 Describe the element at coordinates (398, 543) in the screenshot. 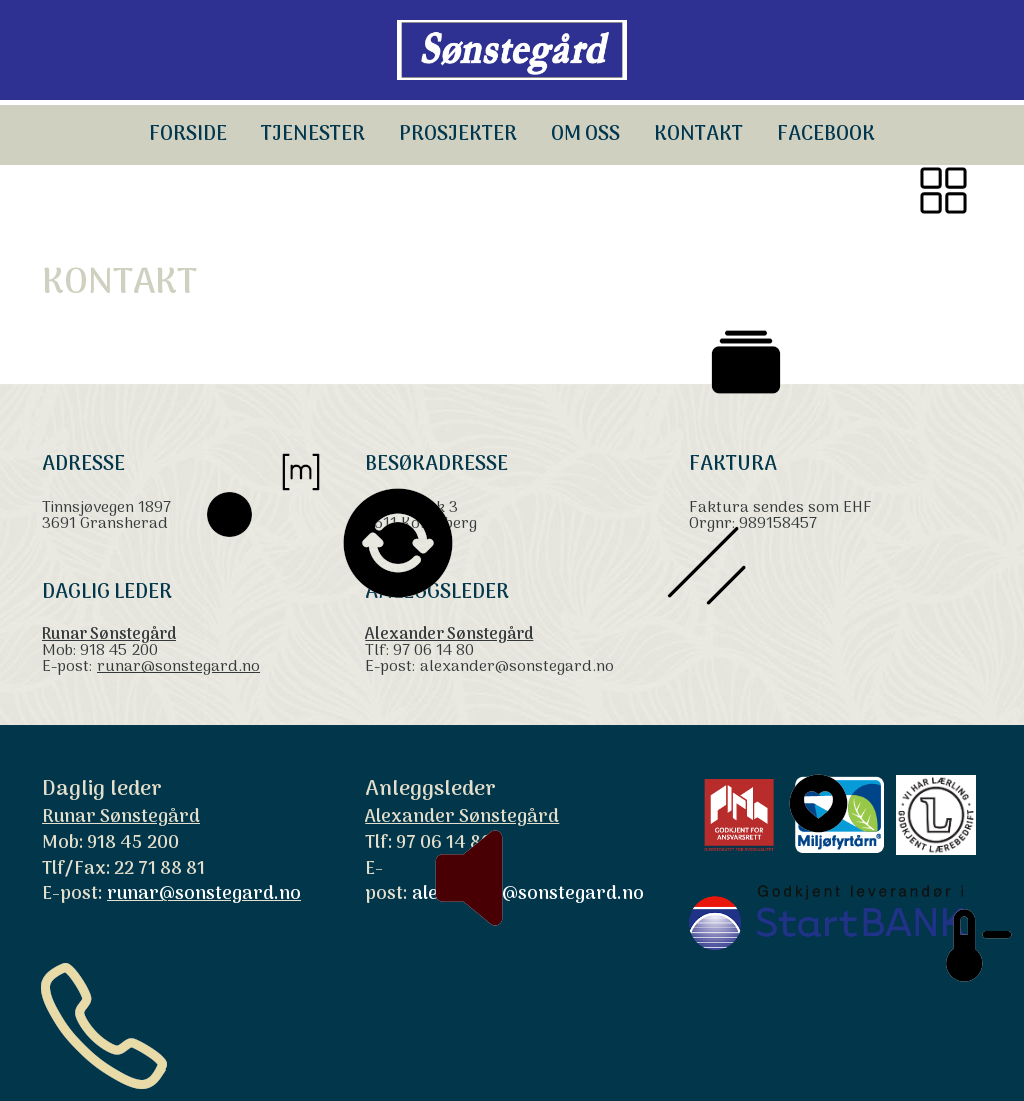

I see `sync data or refresh content` at that location.